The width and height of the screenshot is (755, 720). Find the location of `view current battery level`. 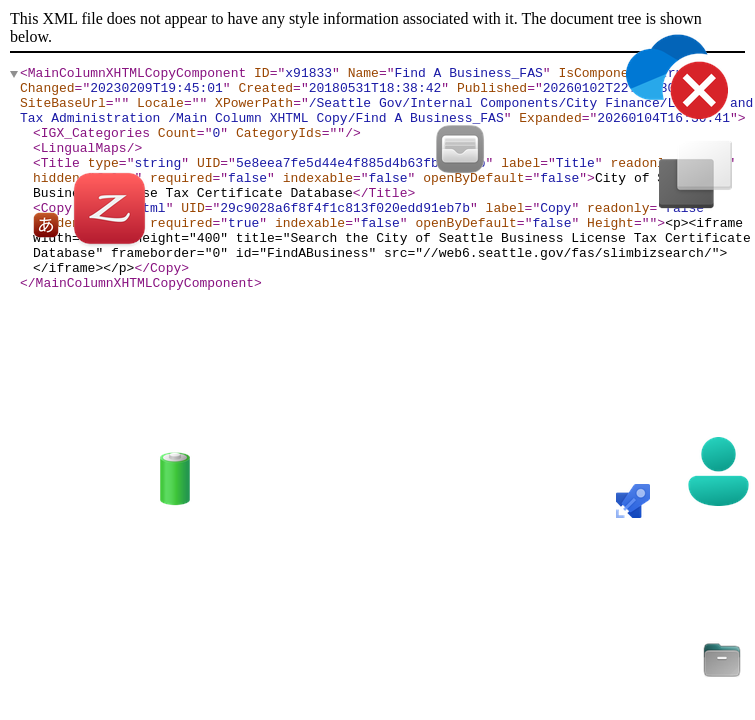

view current battery level is located at coordinates (175, 478).